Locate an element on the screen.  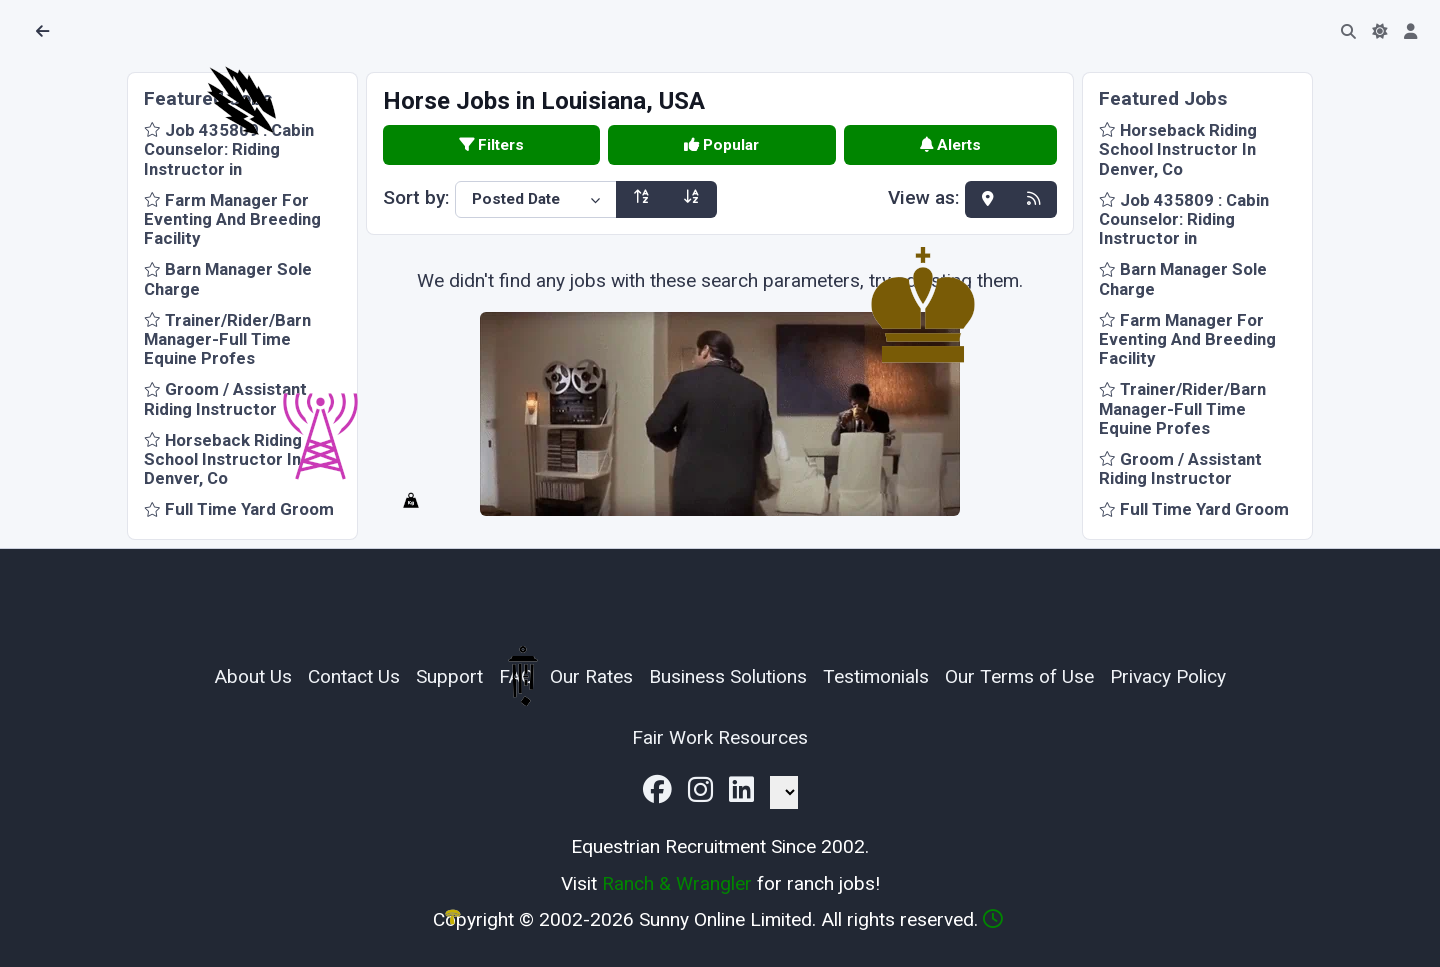
lightning attack or electric slash ability is located at coordinates (242, 100).